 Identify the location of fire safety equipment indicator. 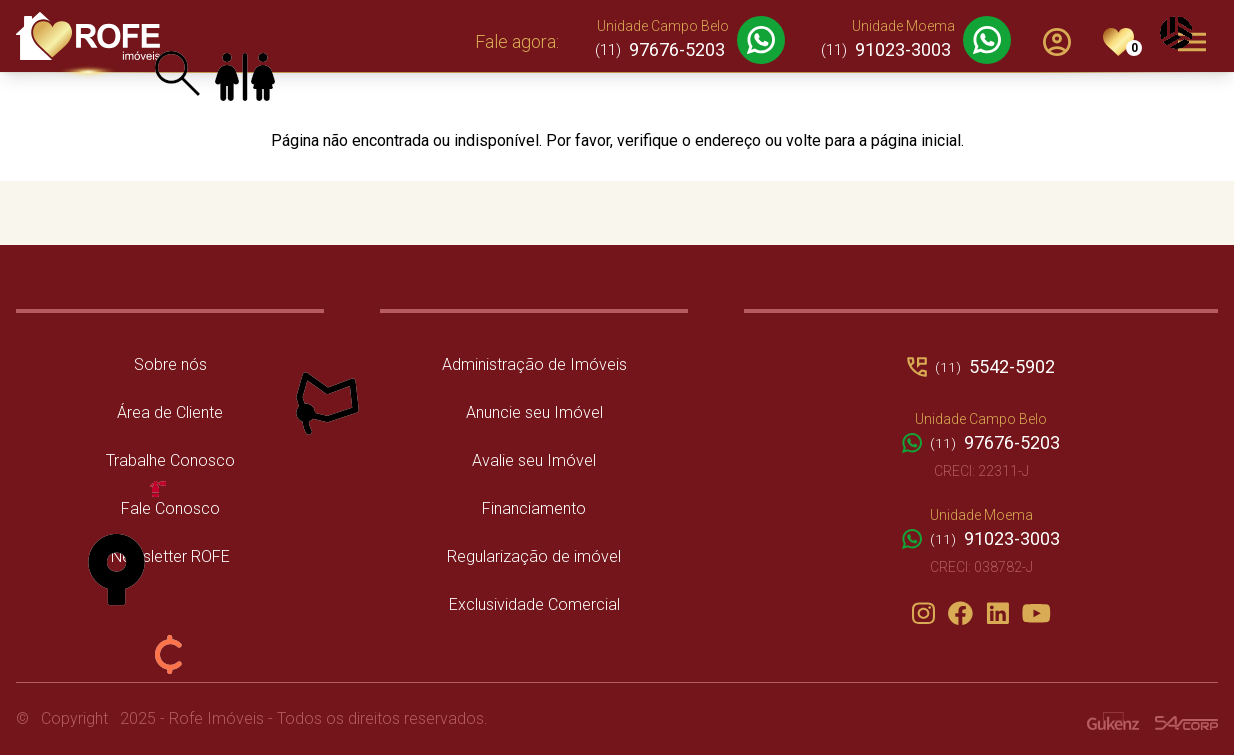
(158, 489).